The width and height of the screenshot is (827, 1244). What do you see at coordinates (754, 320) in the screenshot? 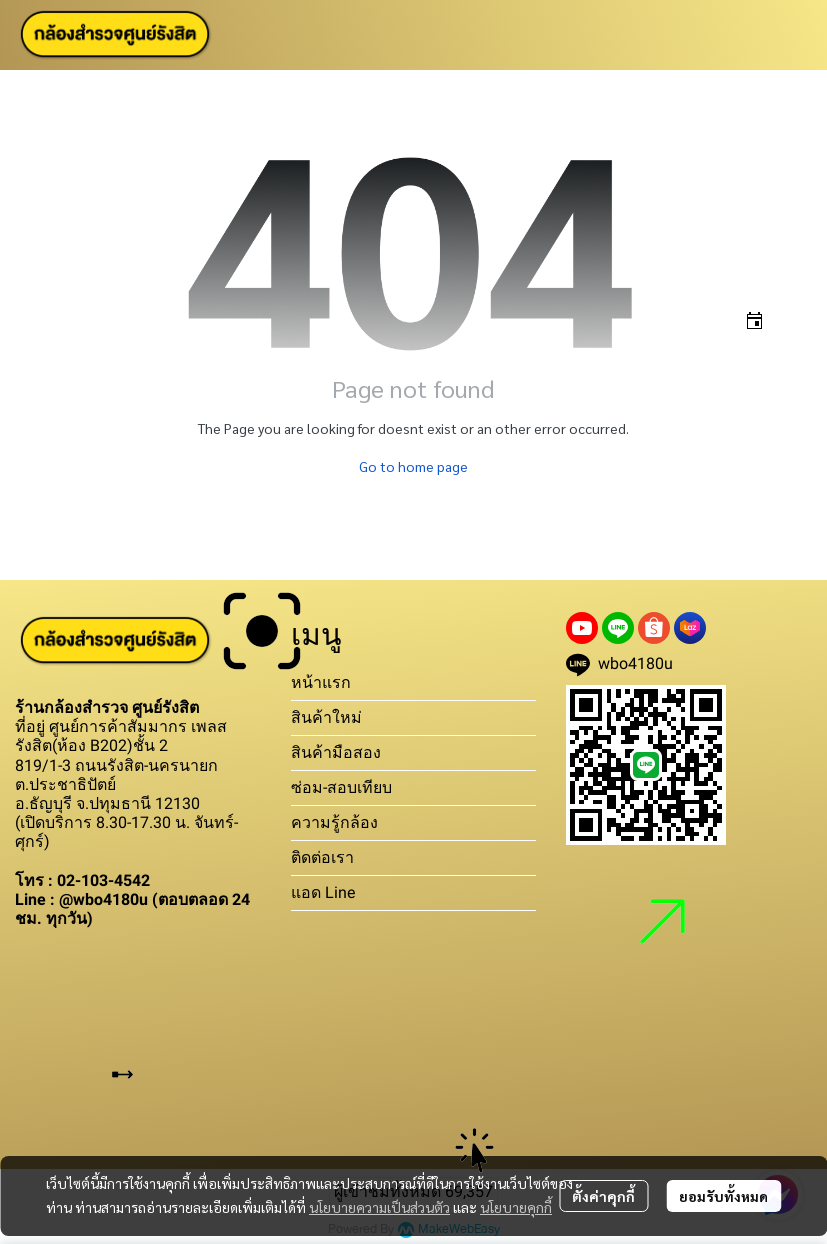
I see `view calendar or scheduled events` at bounding box center [754, 320].